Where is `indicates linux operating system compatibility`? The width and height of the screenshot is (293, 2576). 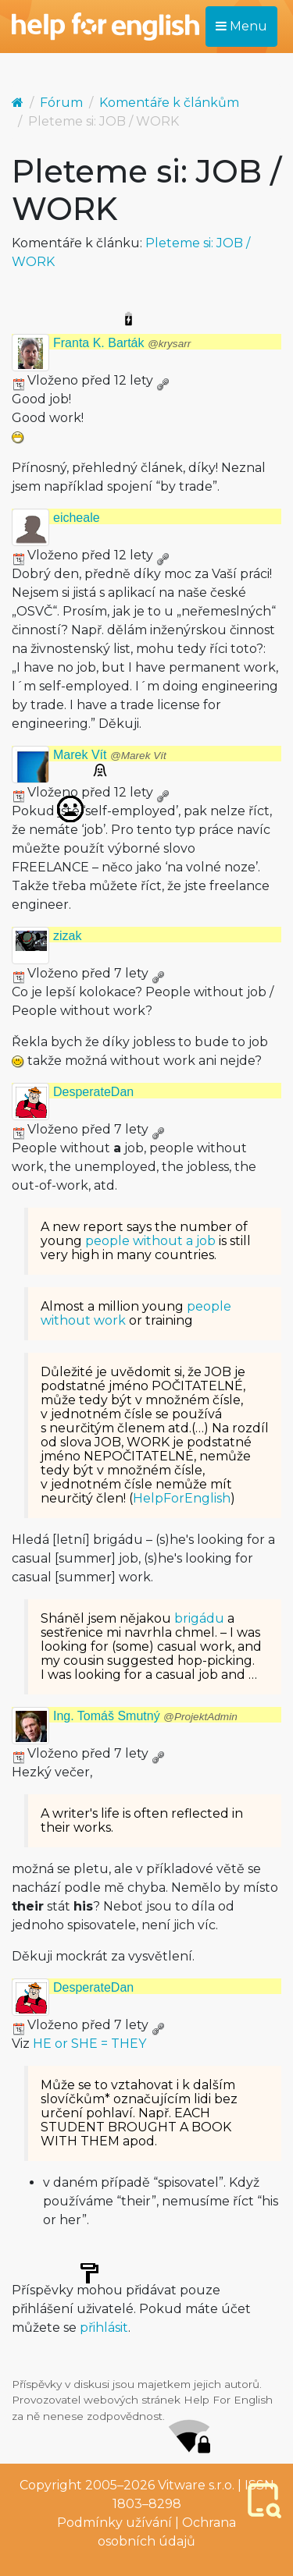 indicates linux operating system compatibility is located at coordinates (100, 771).